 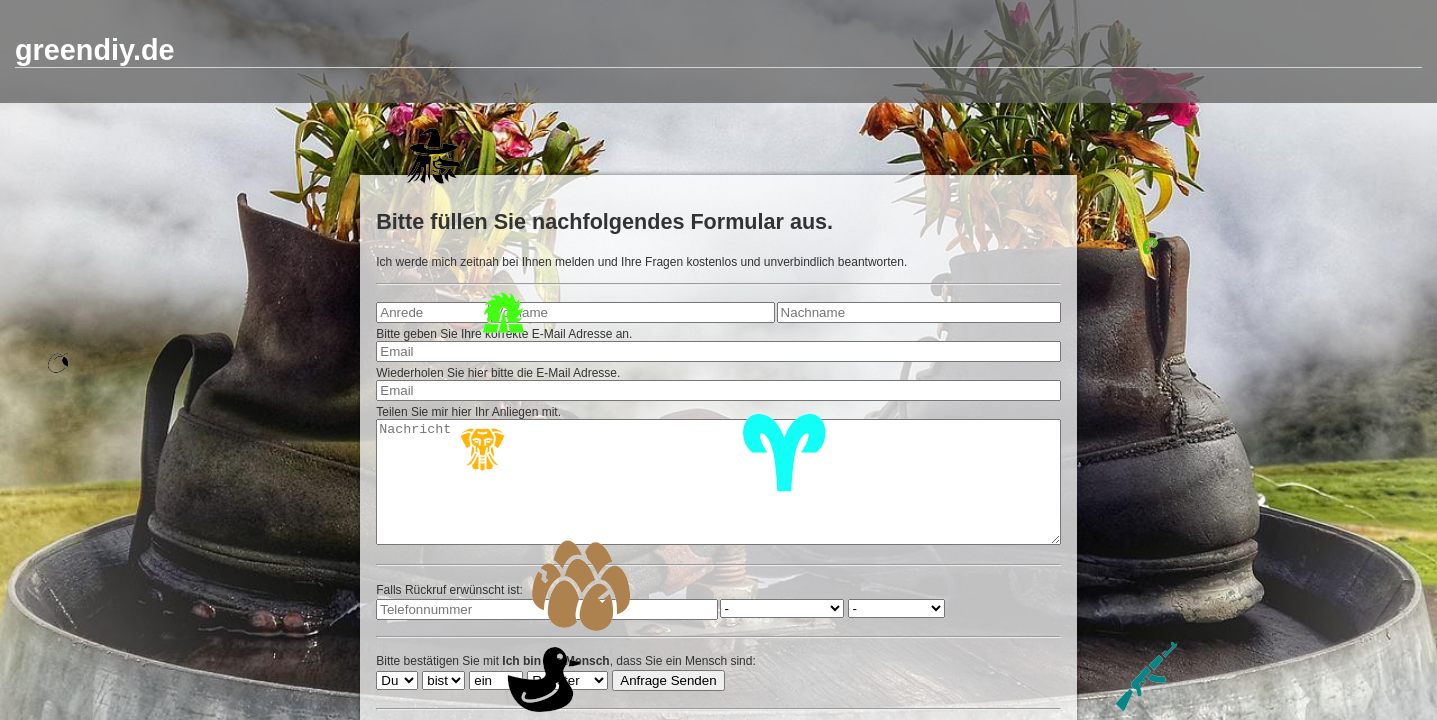 What do you see at coordinates (581, 586) in the screenshot?
I see `indicates a nest or breeding area in gameplay` at bounding box center [581, 586].